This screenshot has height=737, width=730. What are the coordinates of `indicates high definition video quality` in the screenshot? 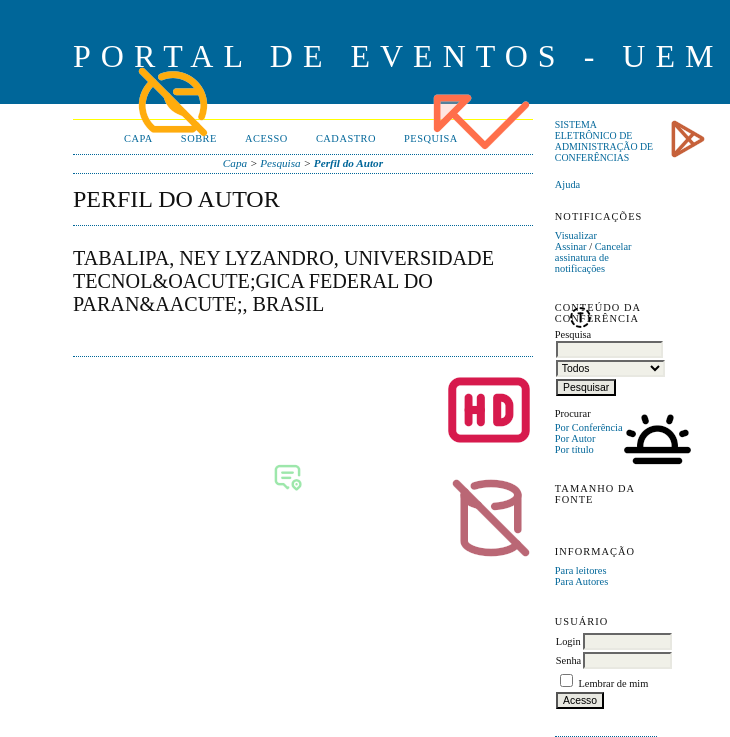 It's located at (489, 410).